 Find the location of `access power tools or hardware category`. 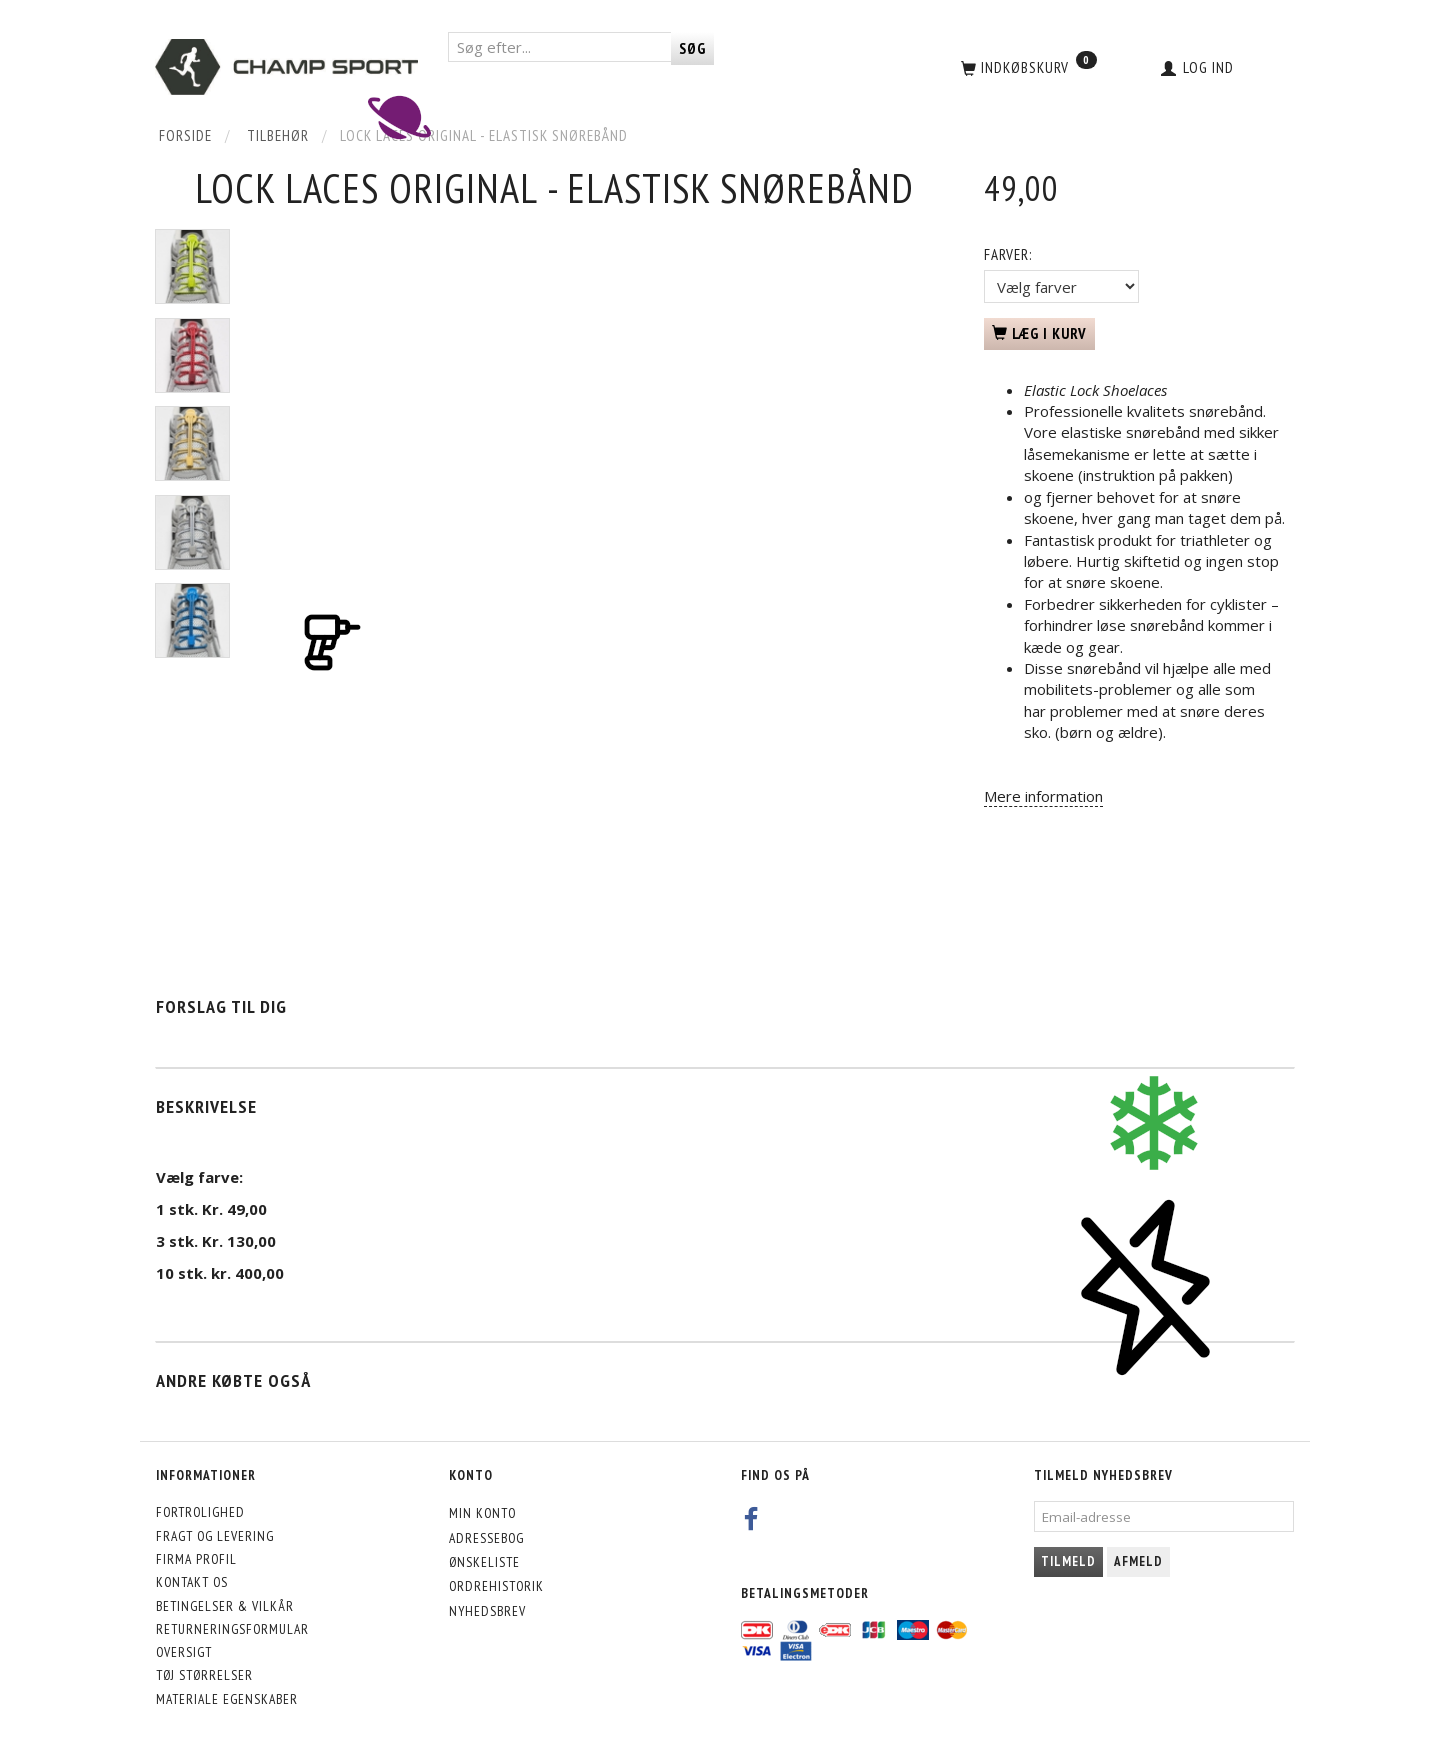

access power tools or hardware category is located at coordinates (332, 642).